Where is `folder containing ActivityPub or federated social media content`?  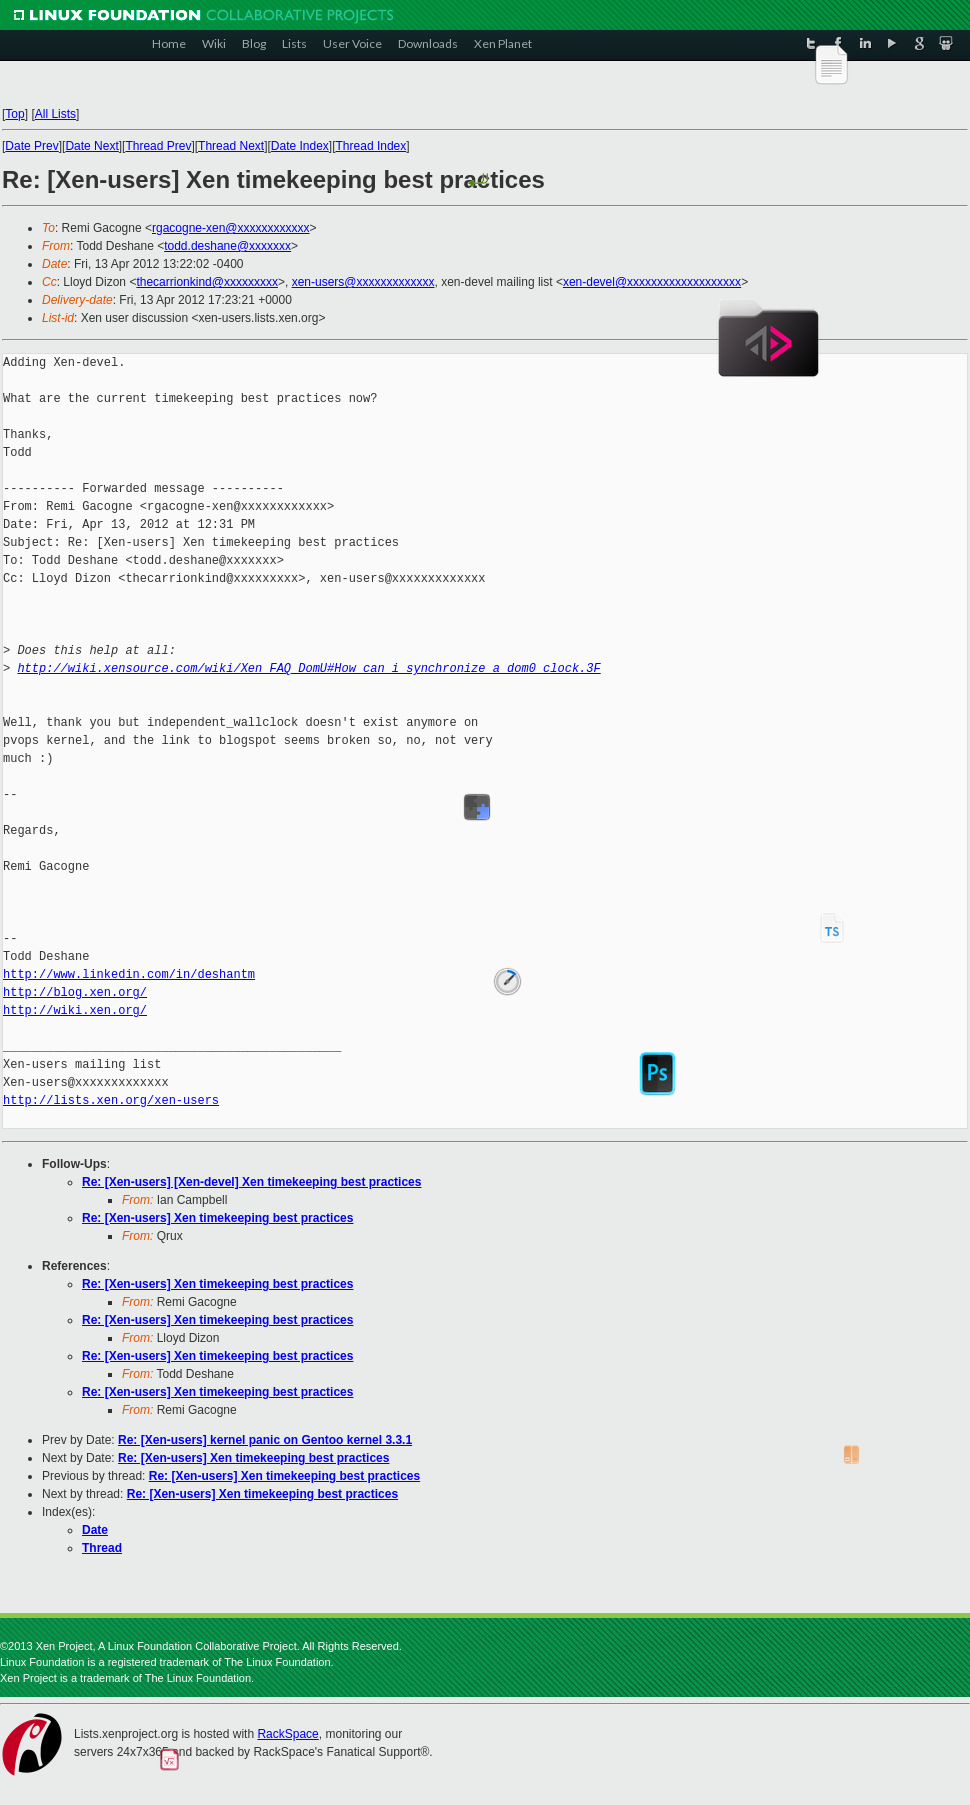
folder containing ActivityPub or federated social media content is located at coordinates (768, 340).